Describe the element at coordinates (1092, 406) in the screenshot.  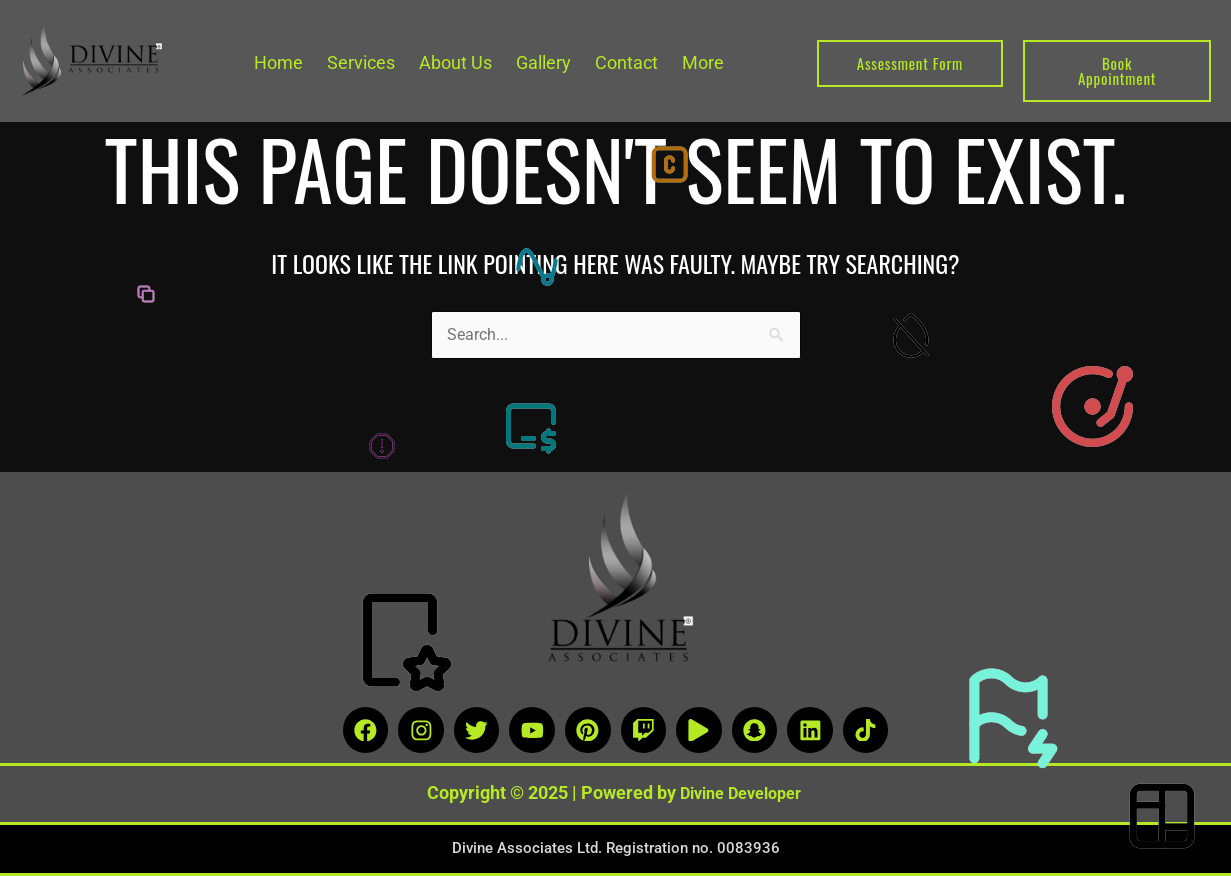
I see `access music or audio library` at that location.